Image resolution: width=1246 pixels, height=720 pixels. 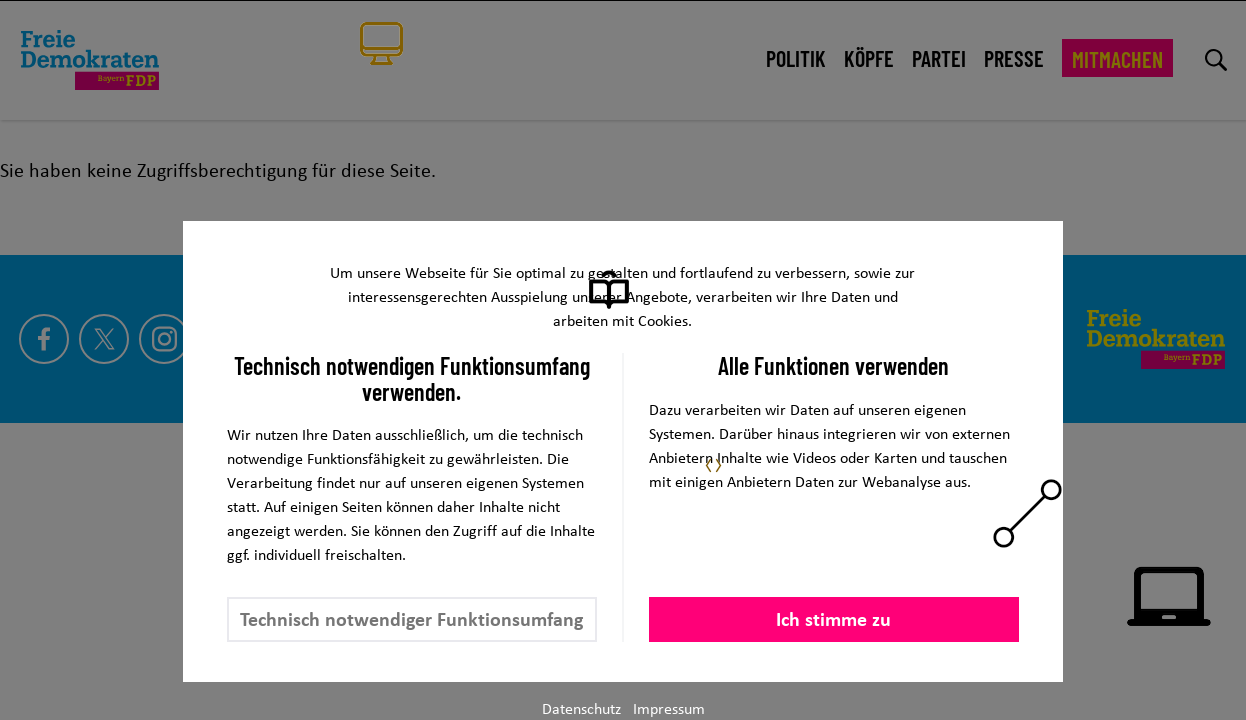 I want to click on draw a line segment between two points, so click(x=1027, y=513).